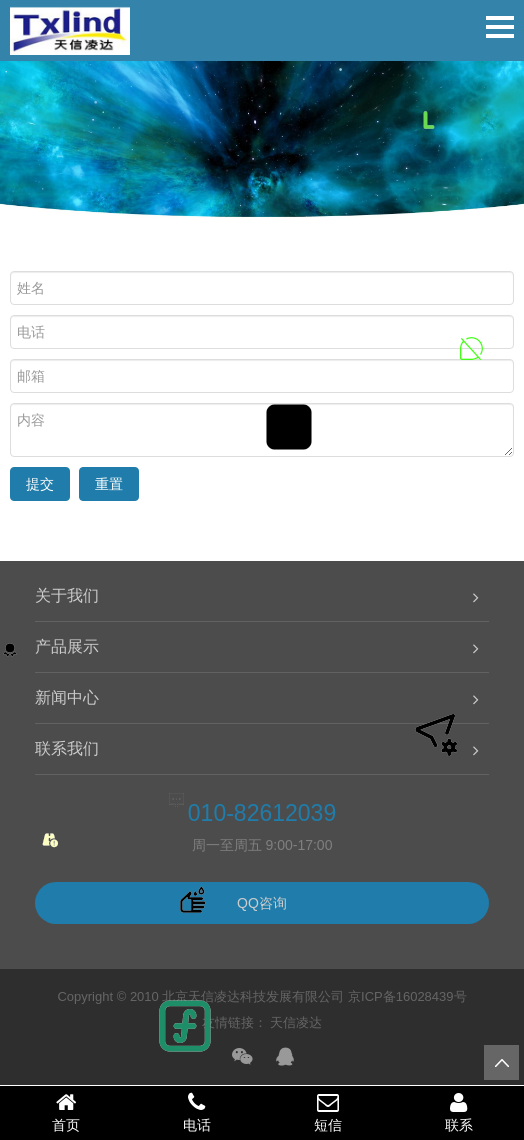 The image size is (524, 1140). What do you see at coordinates (49, 839) in the screenshot?
I see `road hazard or traffic warning ahead` at bounding box center [49, 839].